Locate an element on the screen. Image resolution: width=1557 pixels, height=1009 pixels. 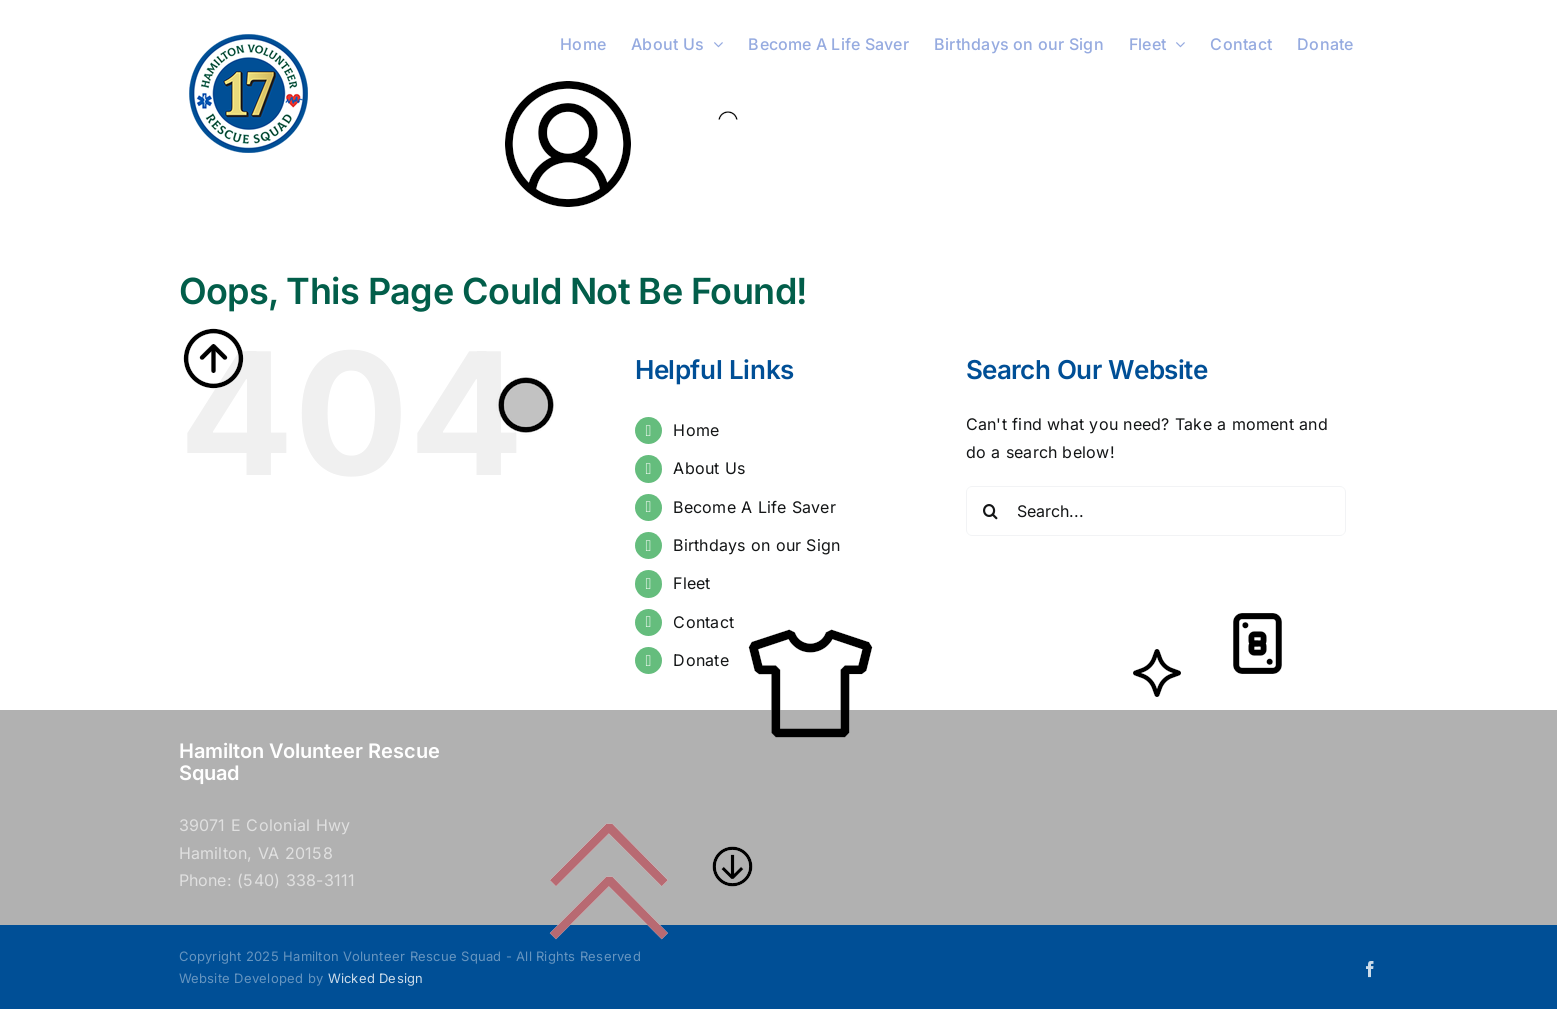
indicates AI-generated or enhanced content is located at coordinates (1157, 673).